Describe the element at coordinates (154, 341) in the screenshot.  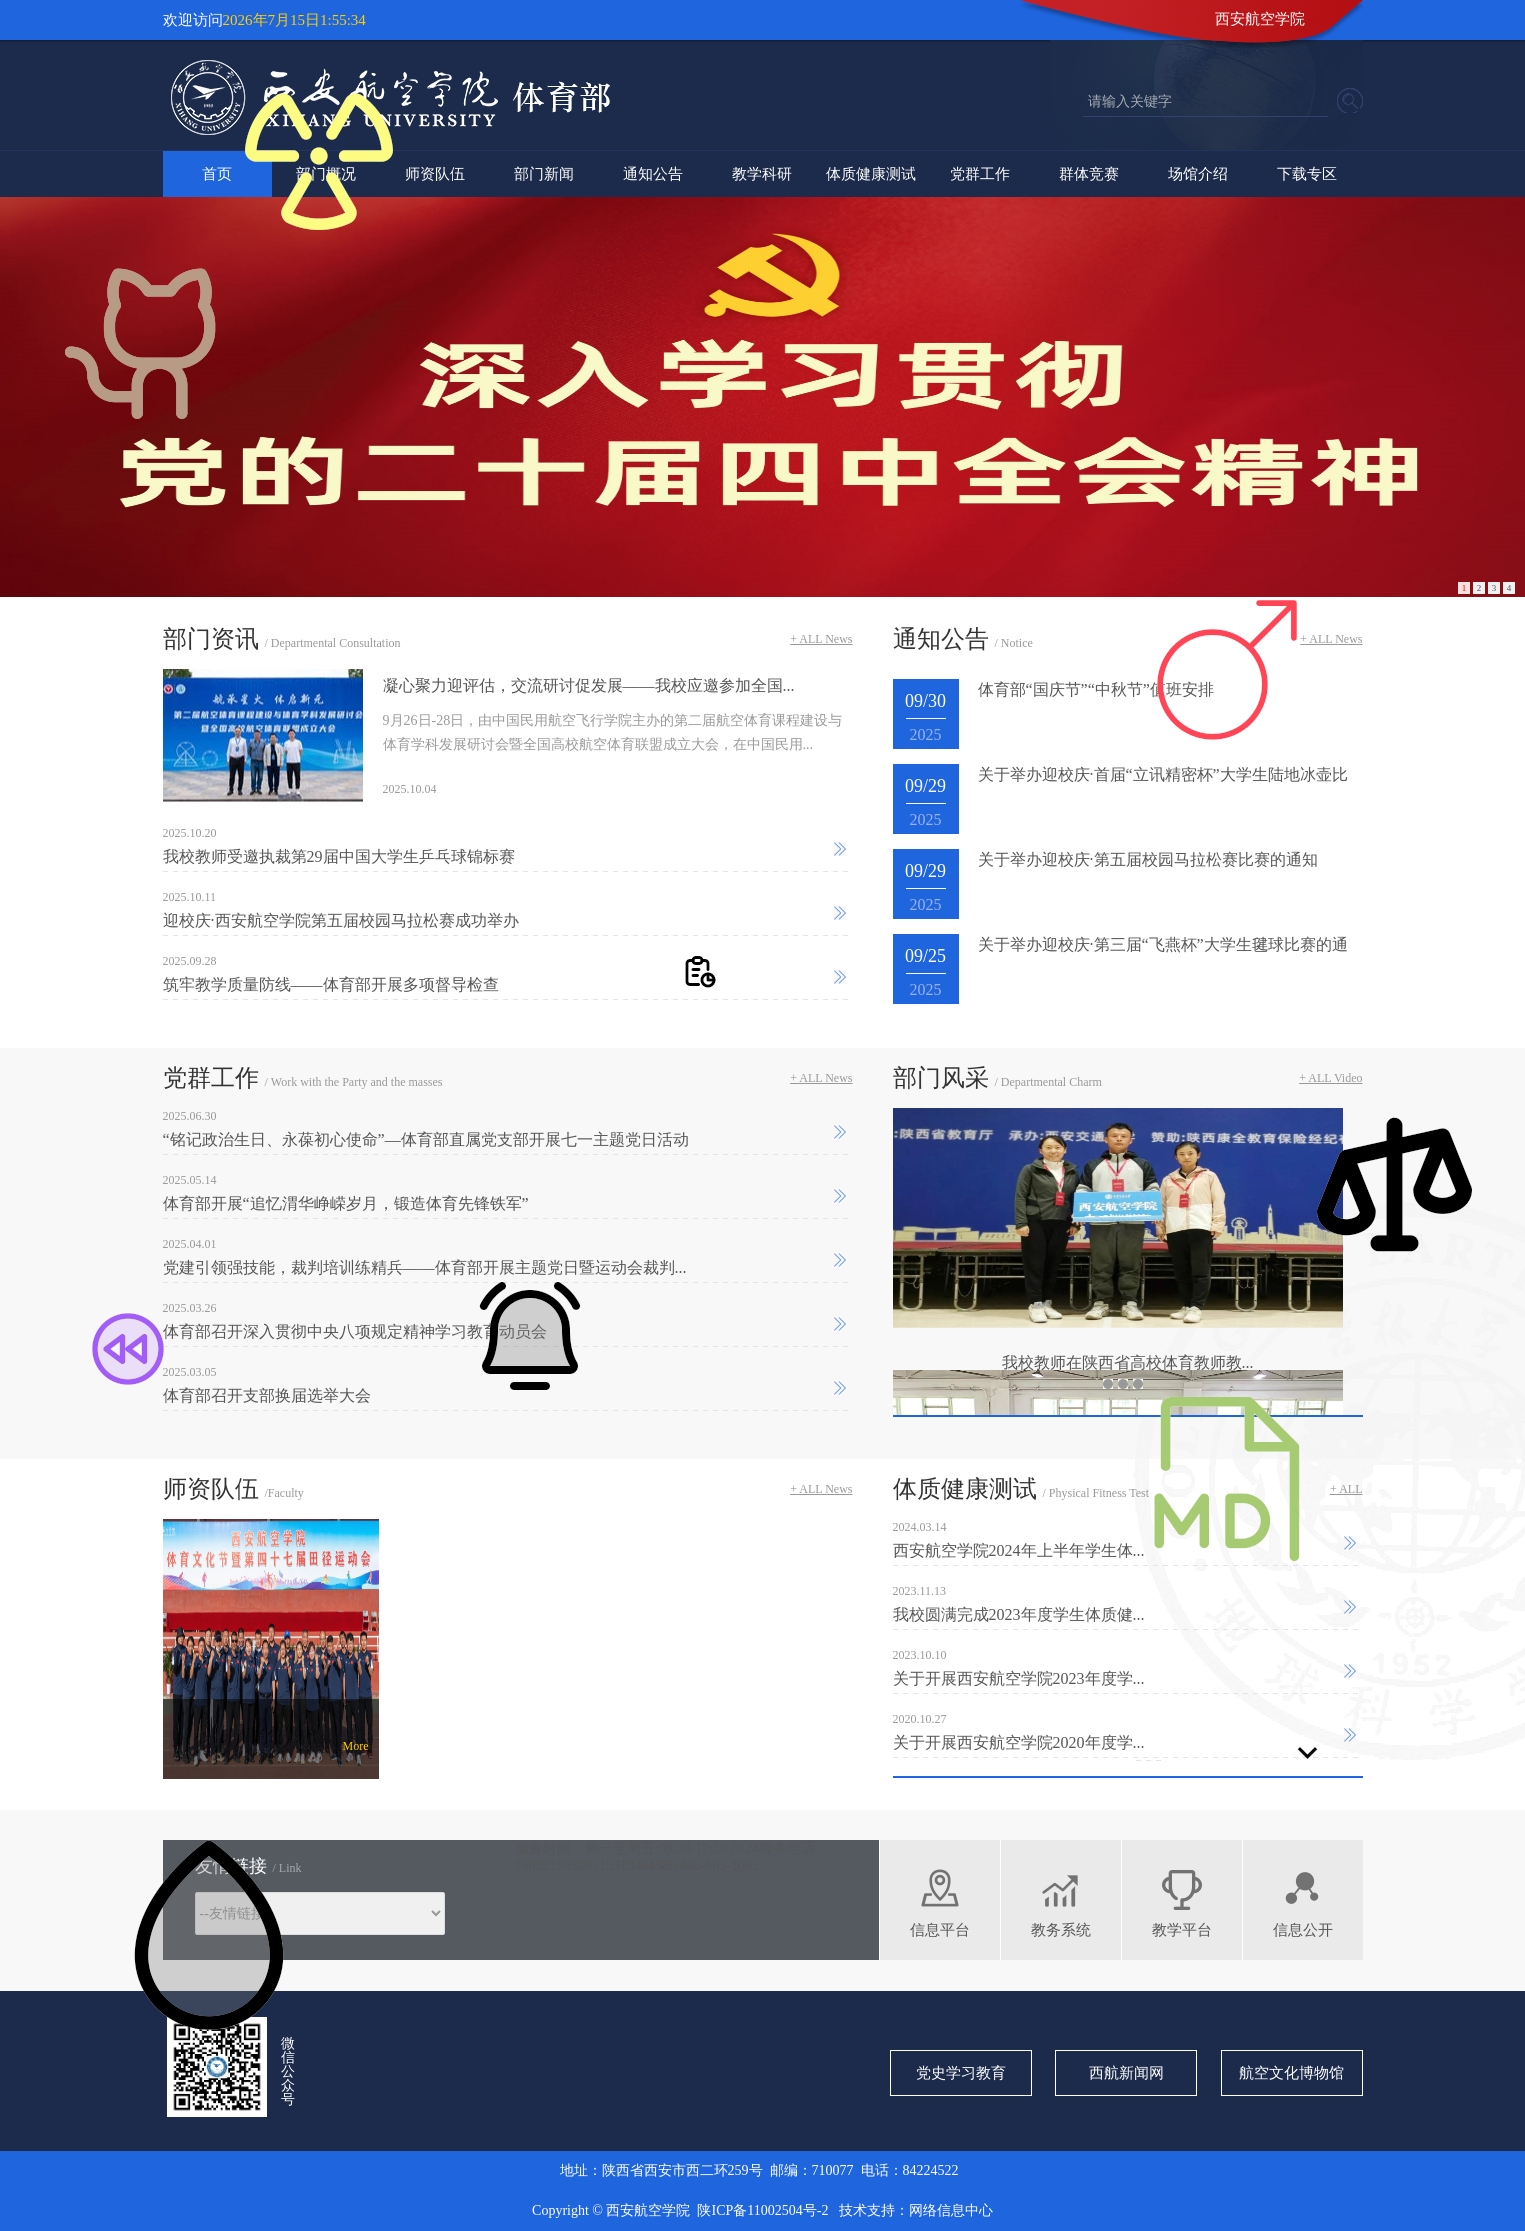
I see `view project on github` at that location.